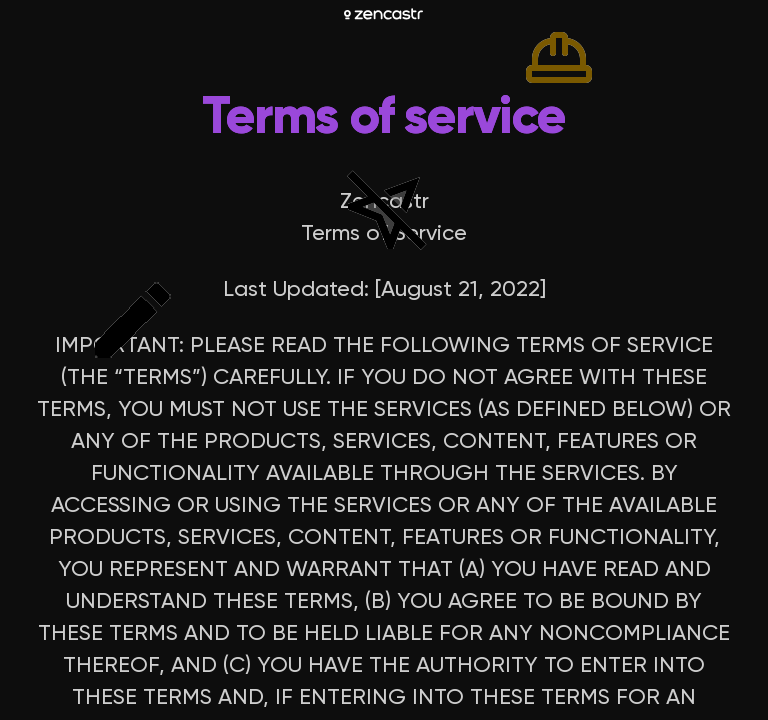 This screenshot has height=720, width=768. Describe the element at coordinates (559, 59) in the screenshot. I see `access construction or safety settings` at that location.